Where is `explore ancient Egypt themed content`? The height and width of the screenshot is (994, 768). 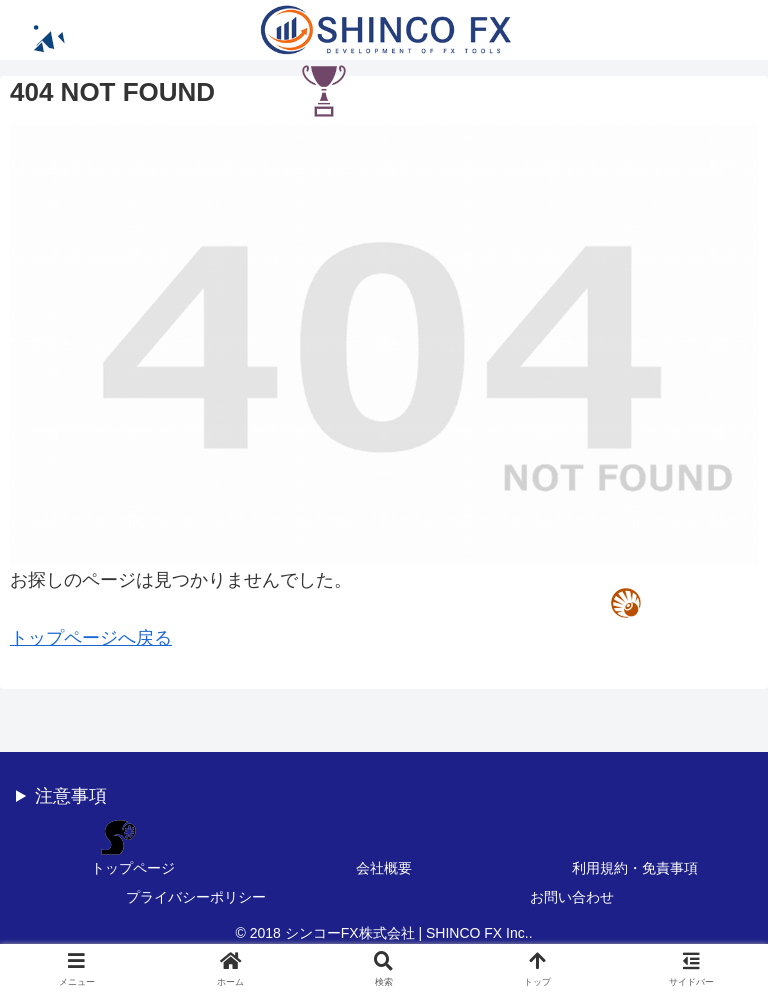 explore ancient Egypt themed content is located at coordinates (49, 40).